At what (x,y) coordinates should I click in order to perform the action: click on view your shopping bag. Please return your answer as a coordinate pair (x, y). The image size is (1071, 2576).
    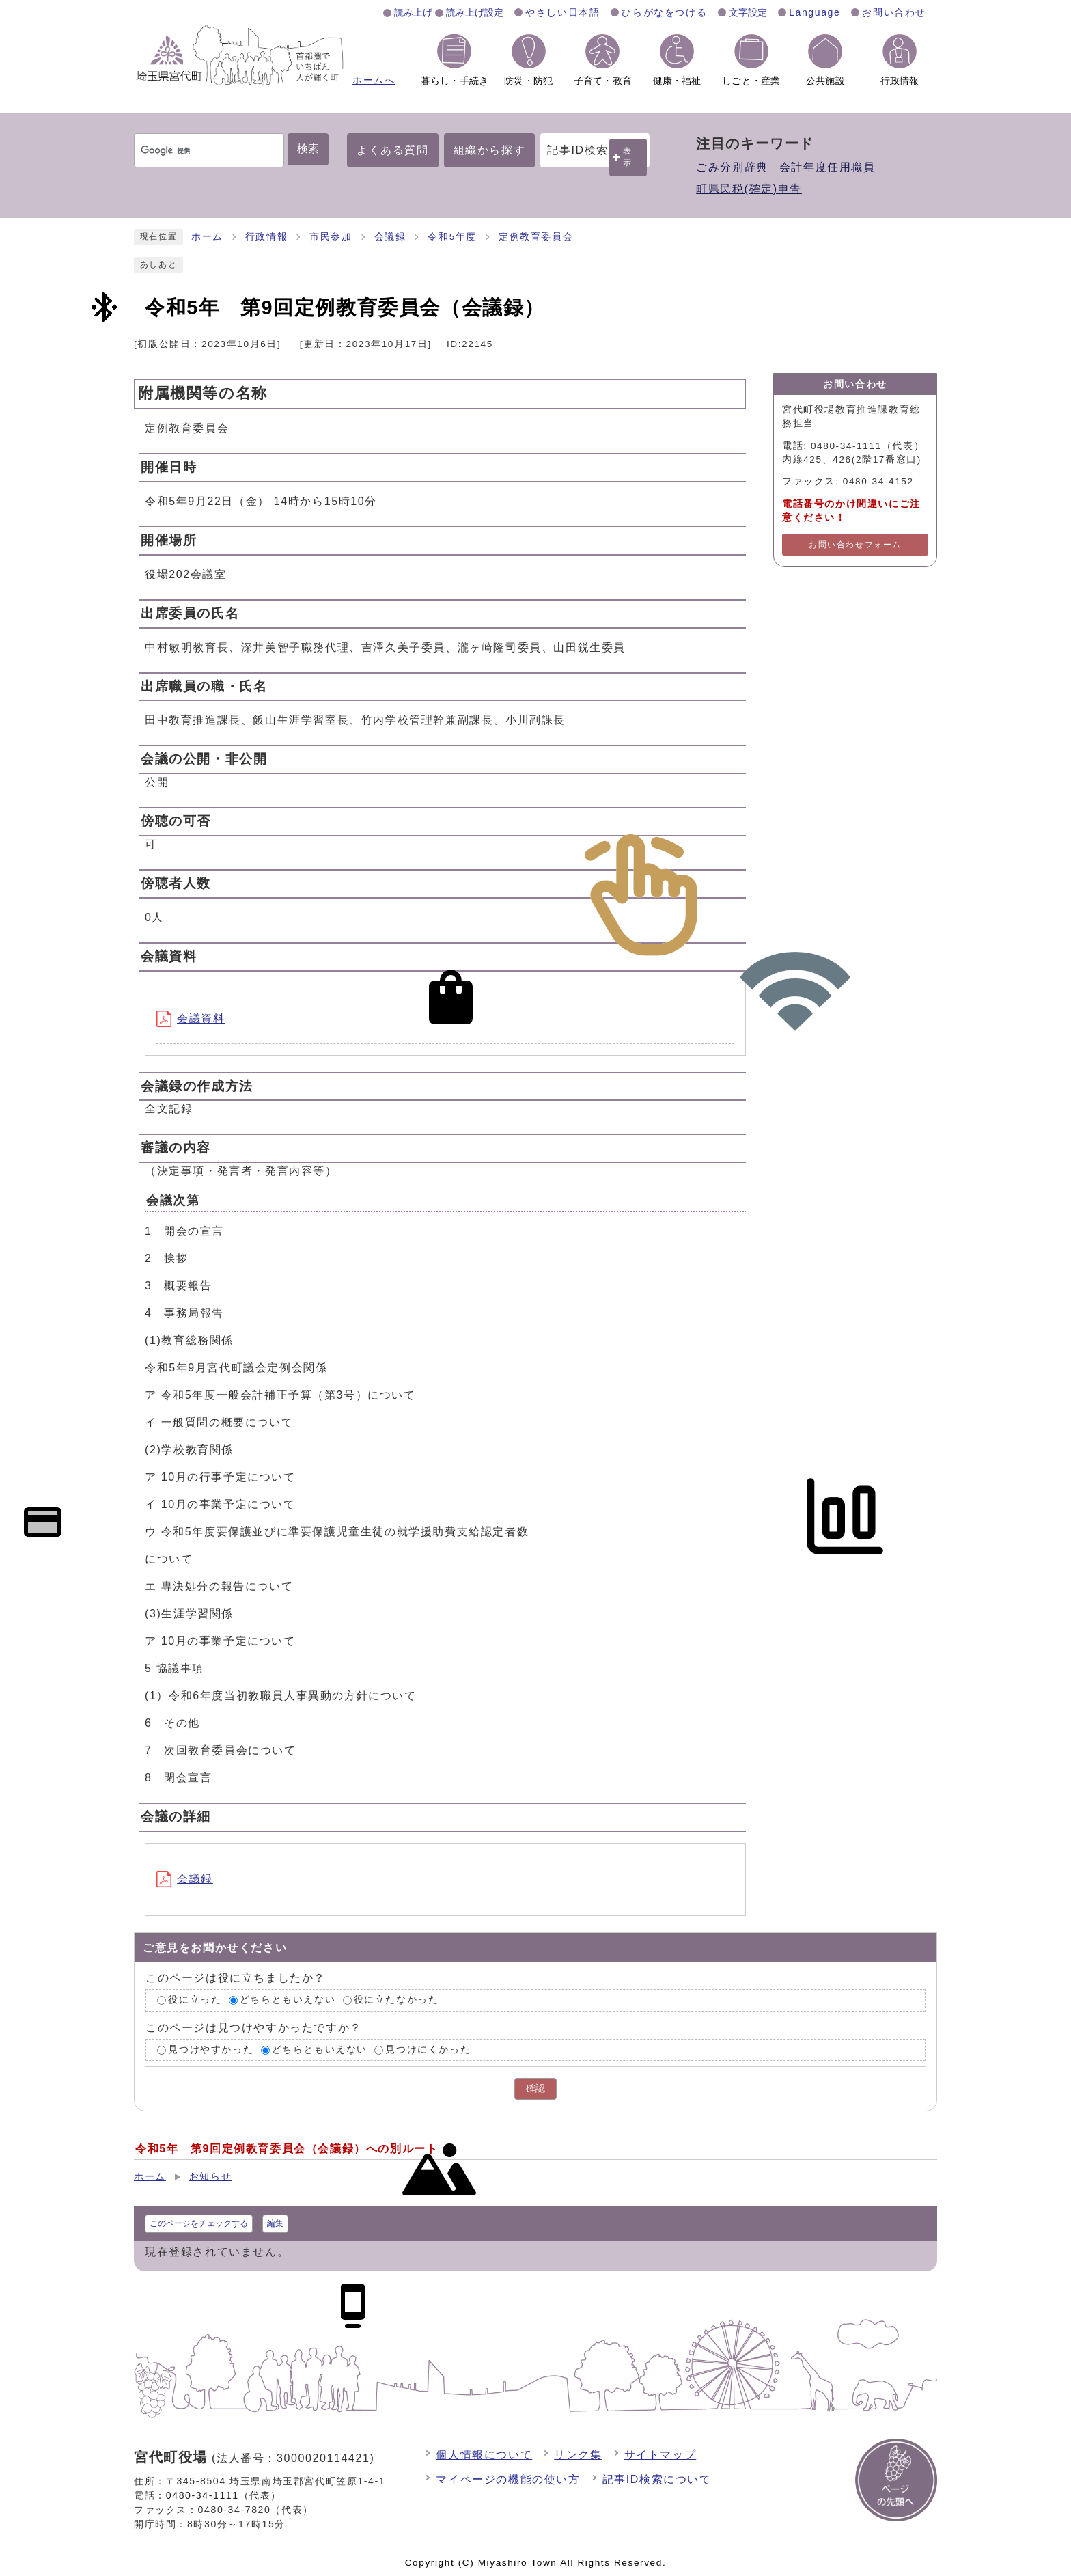
    Looking at the image, I should click on (451, 997).